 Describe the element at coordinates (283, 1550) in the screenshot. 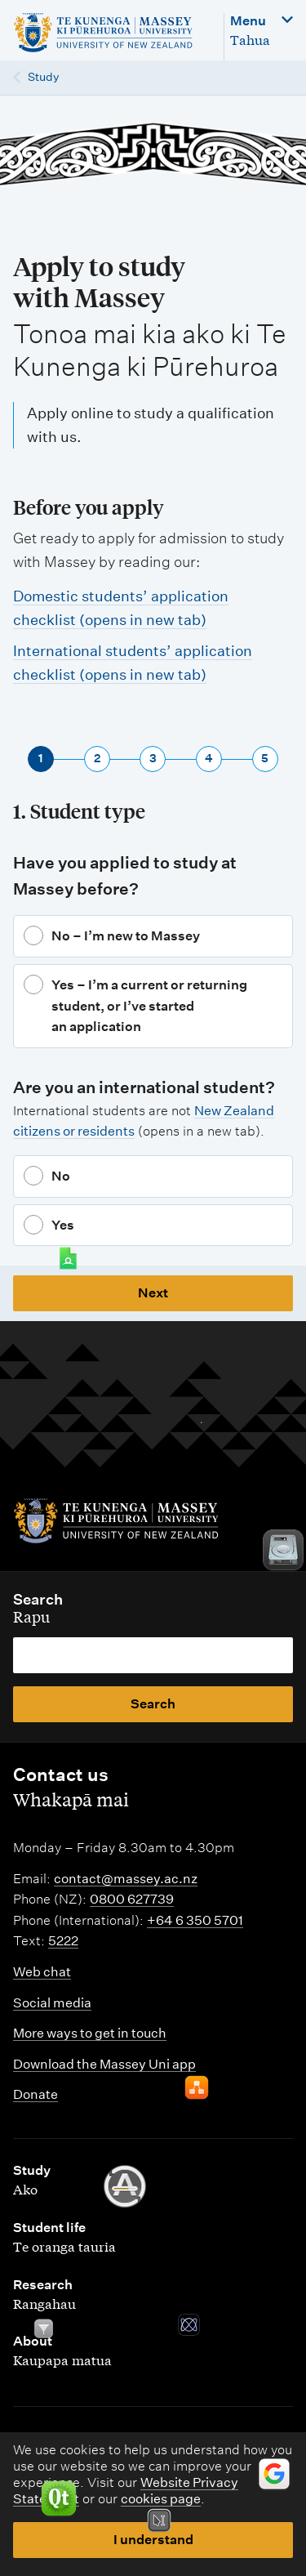

I see `open disk utility to manage storage drives` at that location.